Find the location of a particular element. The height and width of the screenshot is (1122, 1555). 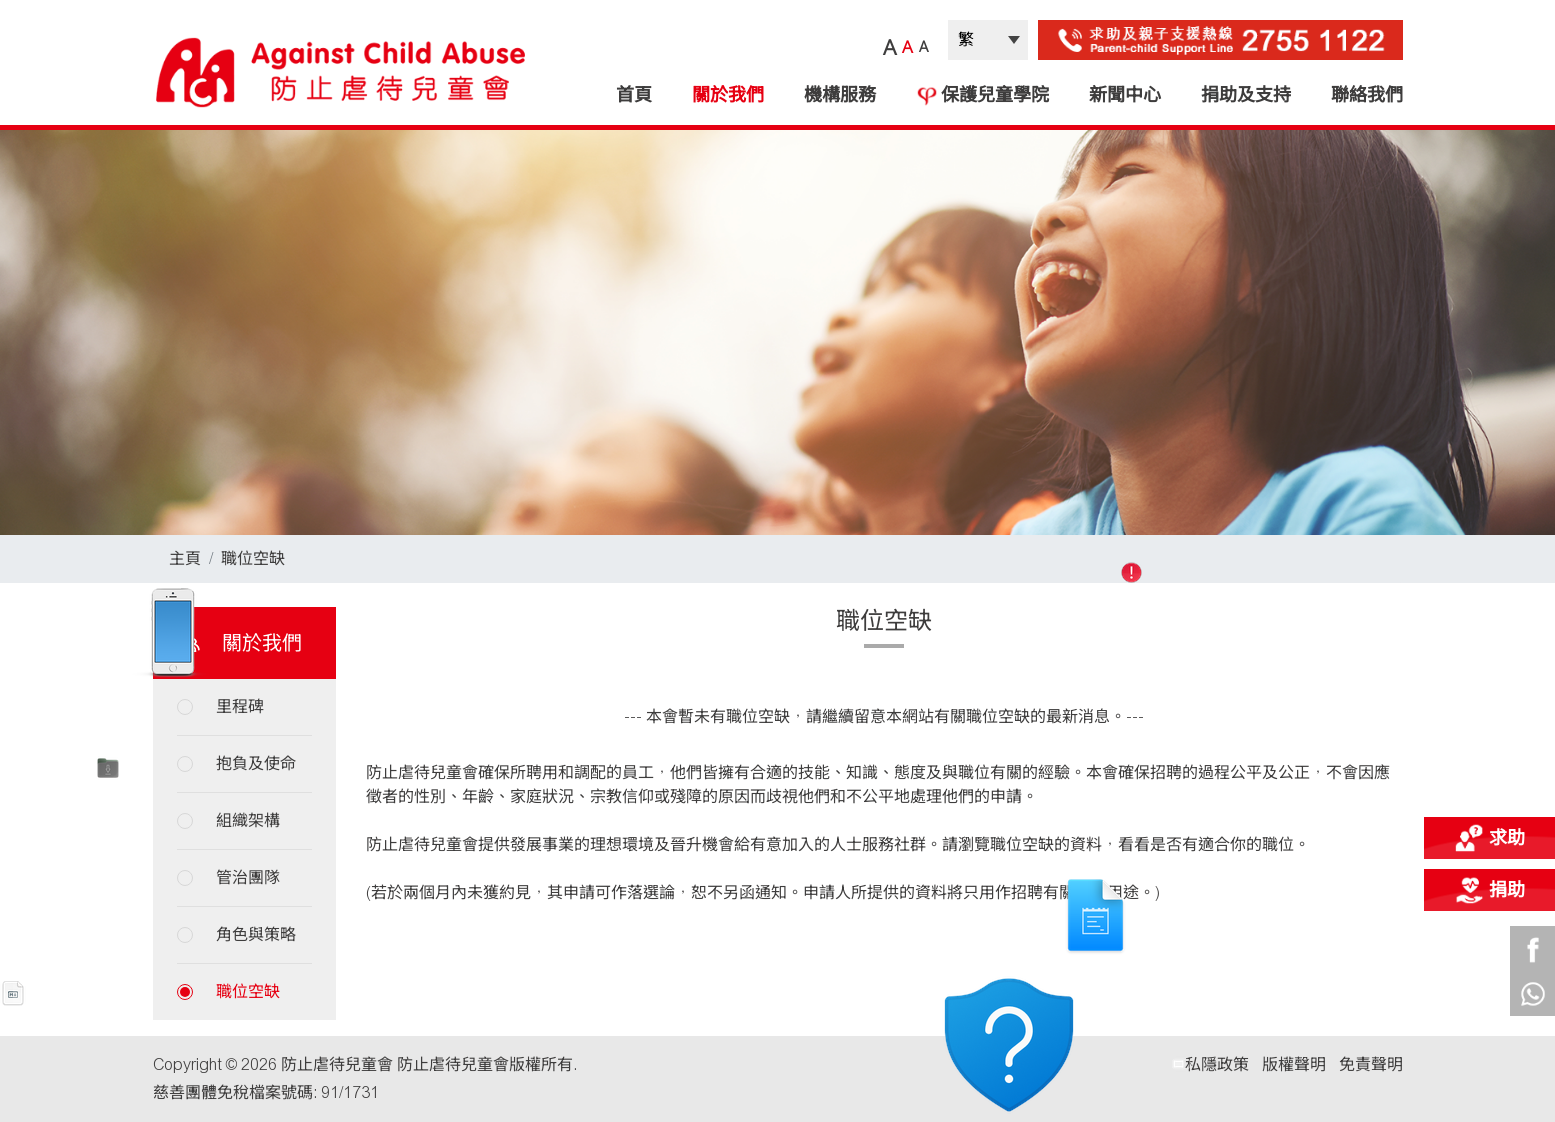

open downloads folder is located at coordinates (108, 768).